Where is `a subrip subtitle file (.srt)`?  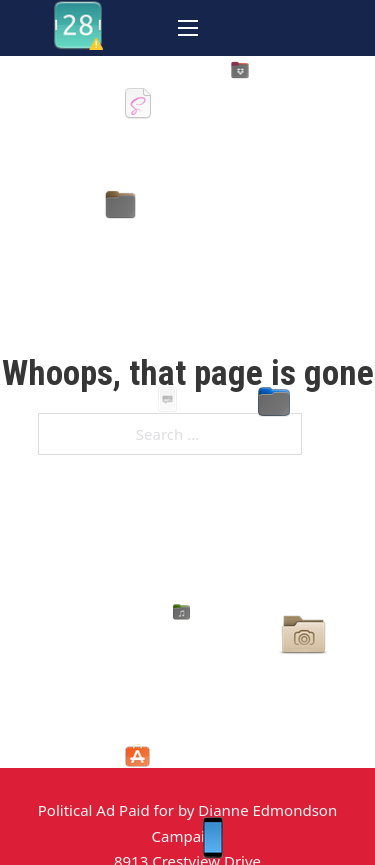 a subrip subtitle file (.srt) is located at coordinates (167, 399).